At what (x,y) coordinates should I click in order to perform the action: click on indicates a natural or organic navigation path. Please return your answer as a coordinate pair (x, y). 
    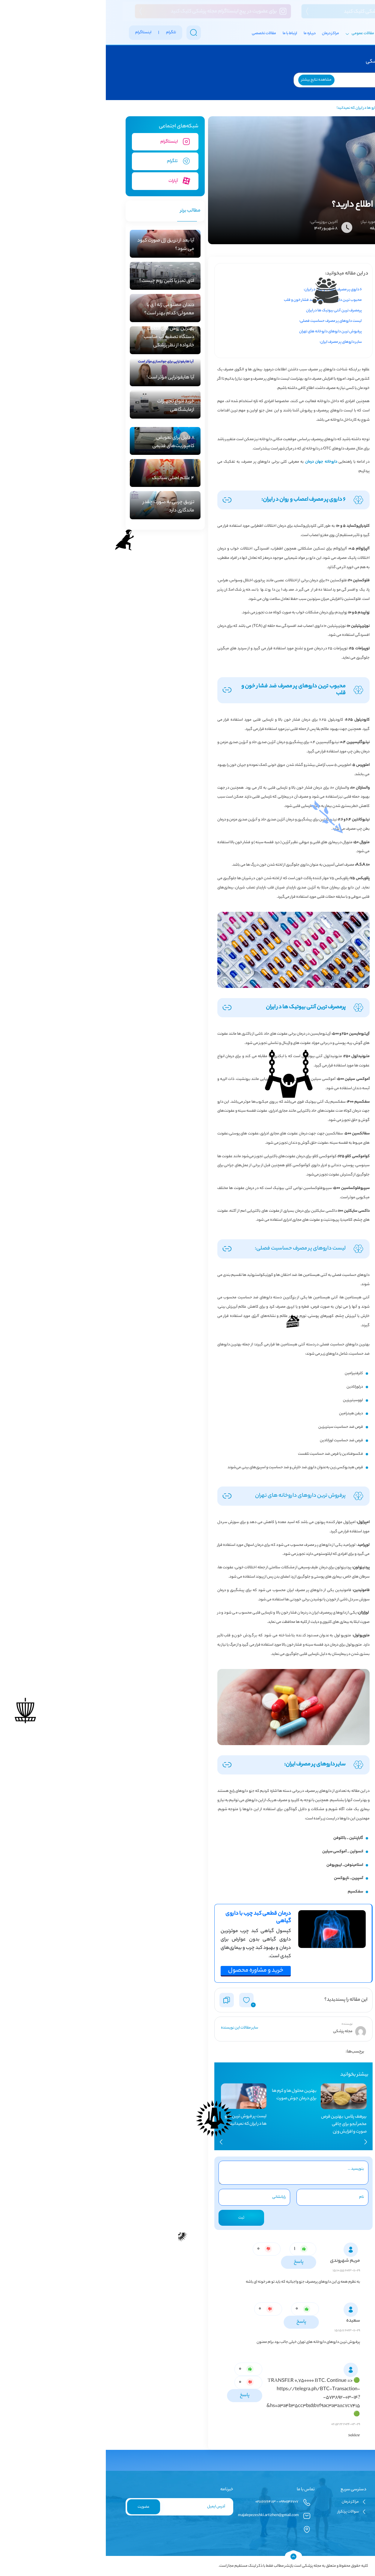
    Looking at the image, I should click on (326, 817).